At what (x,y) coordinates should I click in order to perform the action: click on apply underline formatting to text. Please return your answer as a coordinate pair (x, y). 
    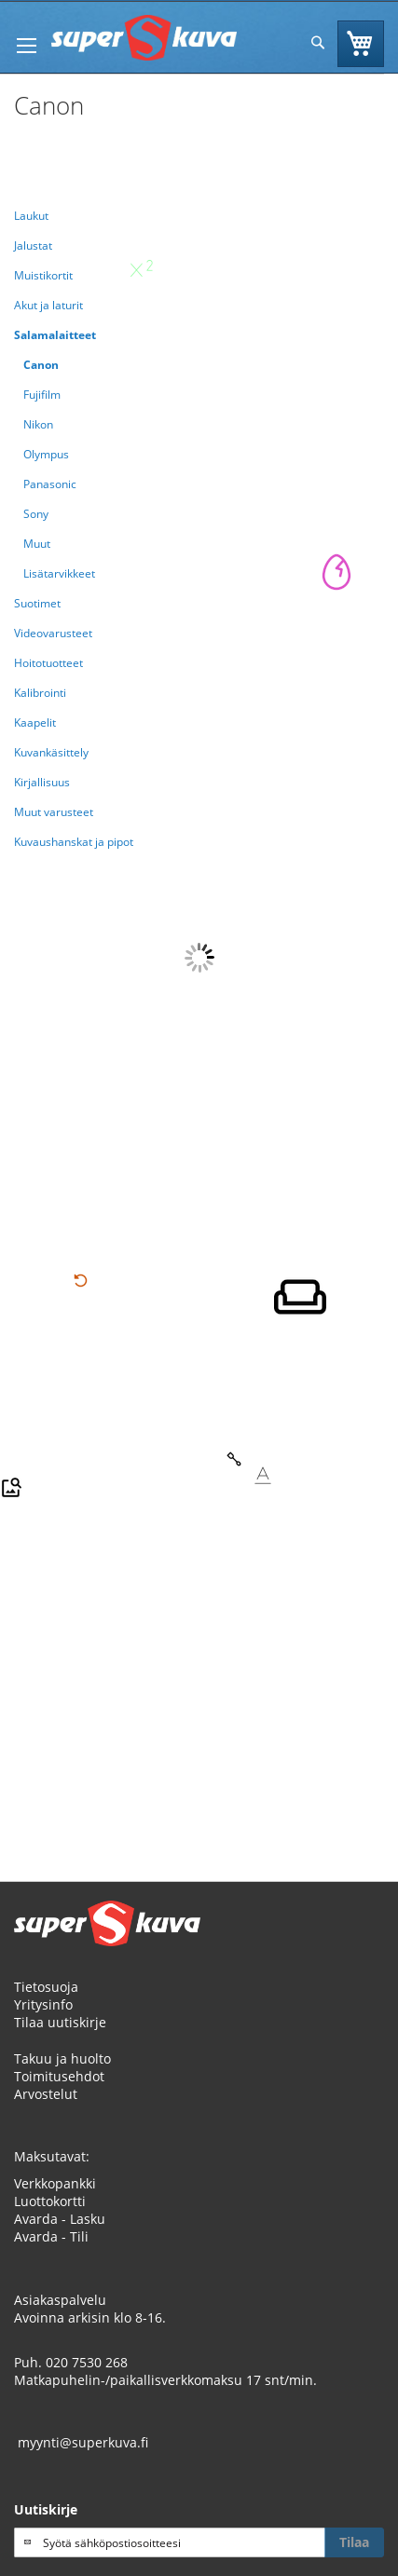
    Looking at the image, I should click on (263, 1476).